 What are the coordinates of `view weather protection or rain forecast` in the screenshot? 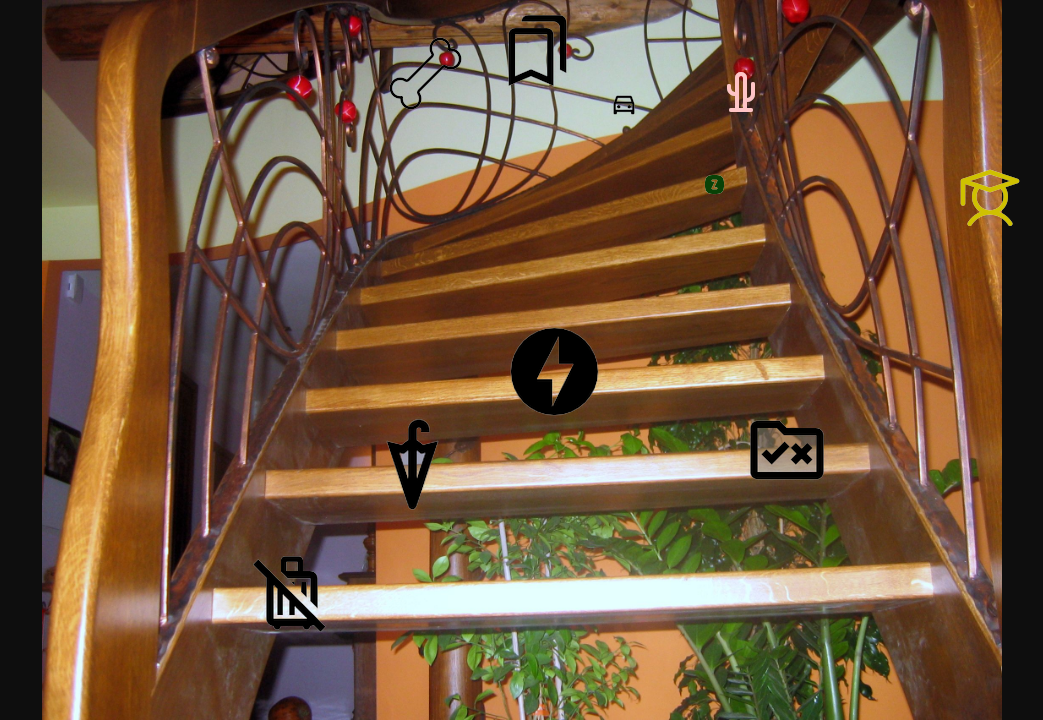 It's located at (412, 466).